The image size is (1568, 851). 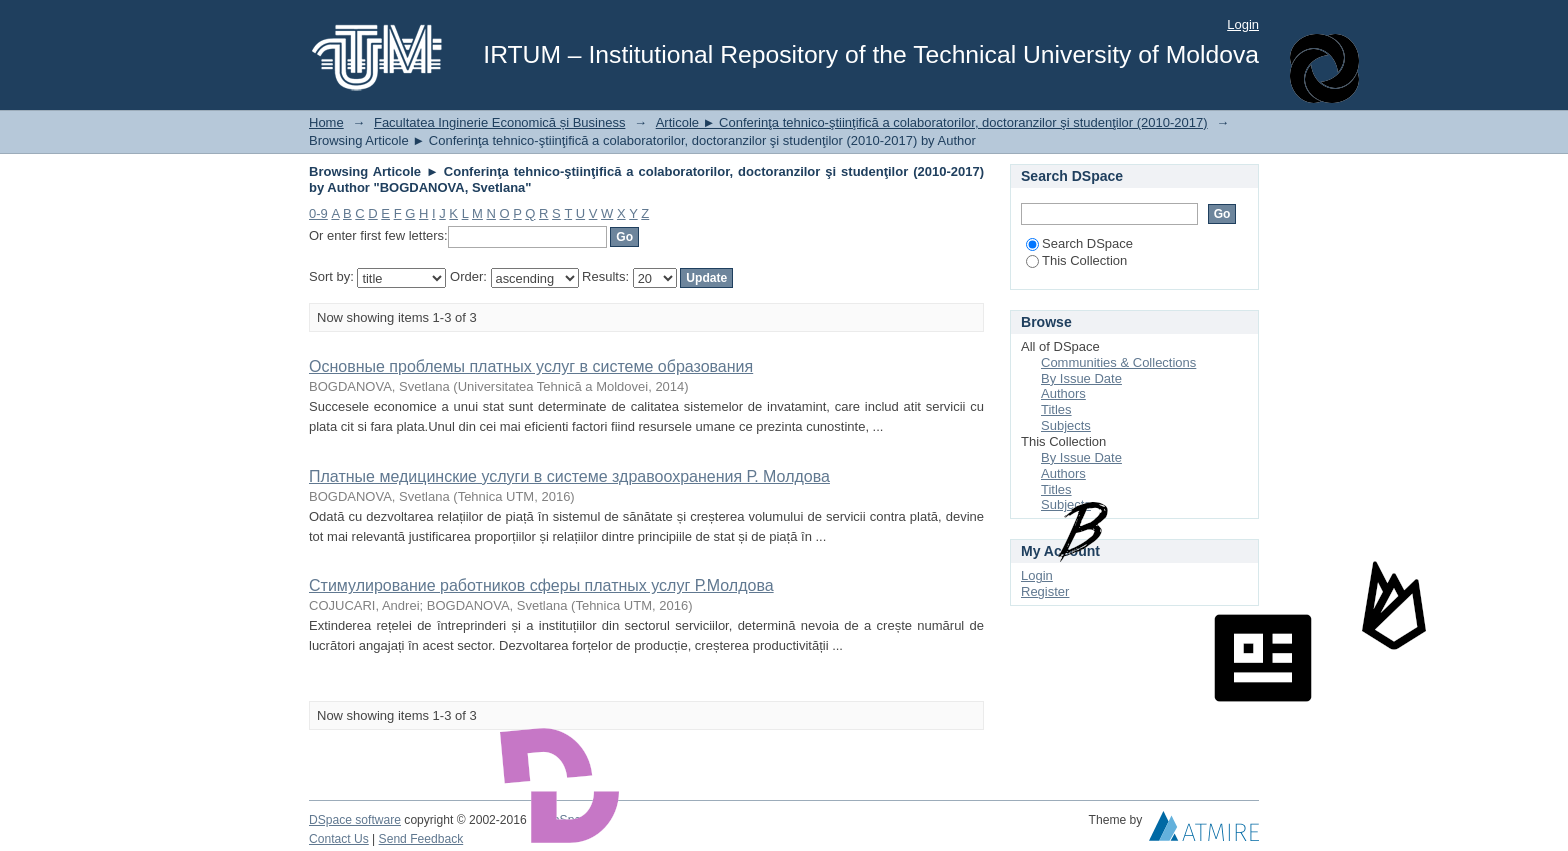 I want to click on open Decap CMS dashboard, so click(x=559, y=785).